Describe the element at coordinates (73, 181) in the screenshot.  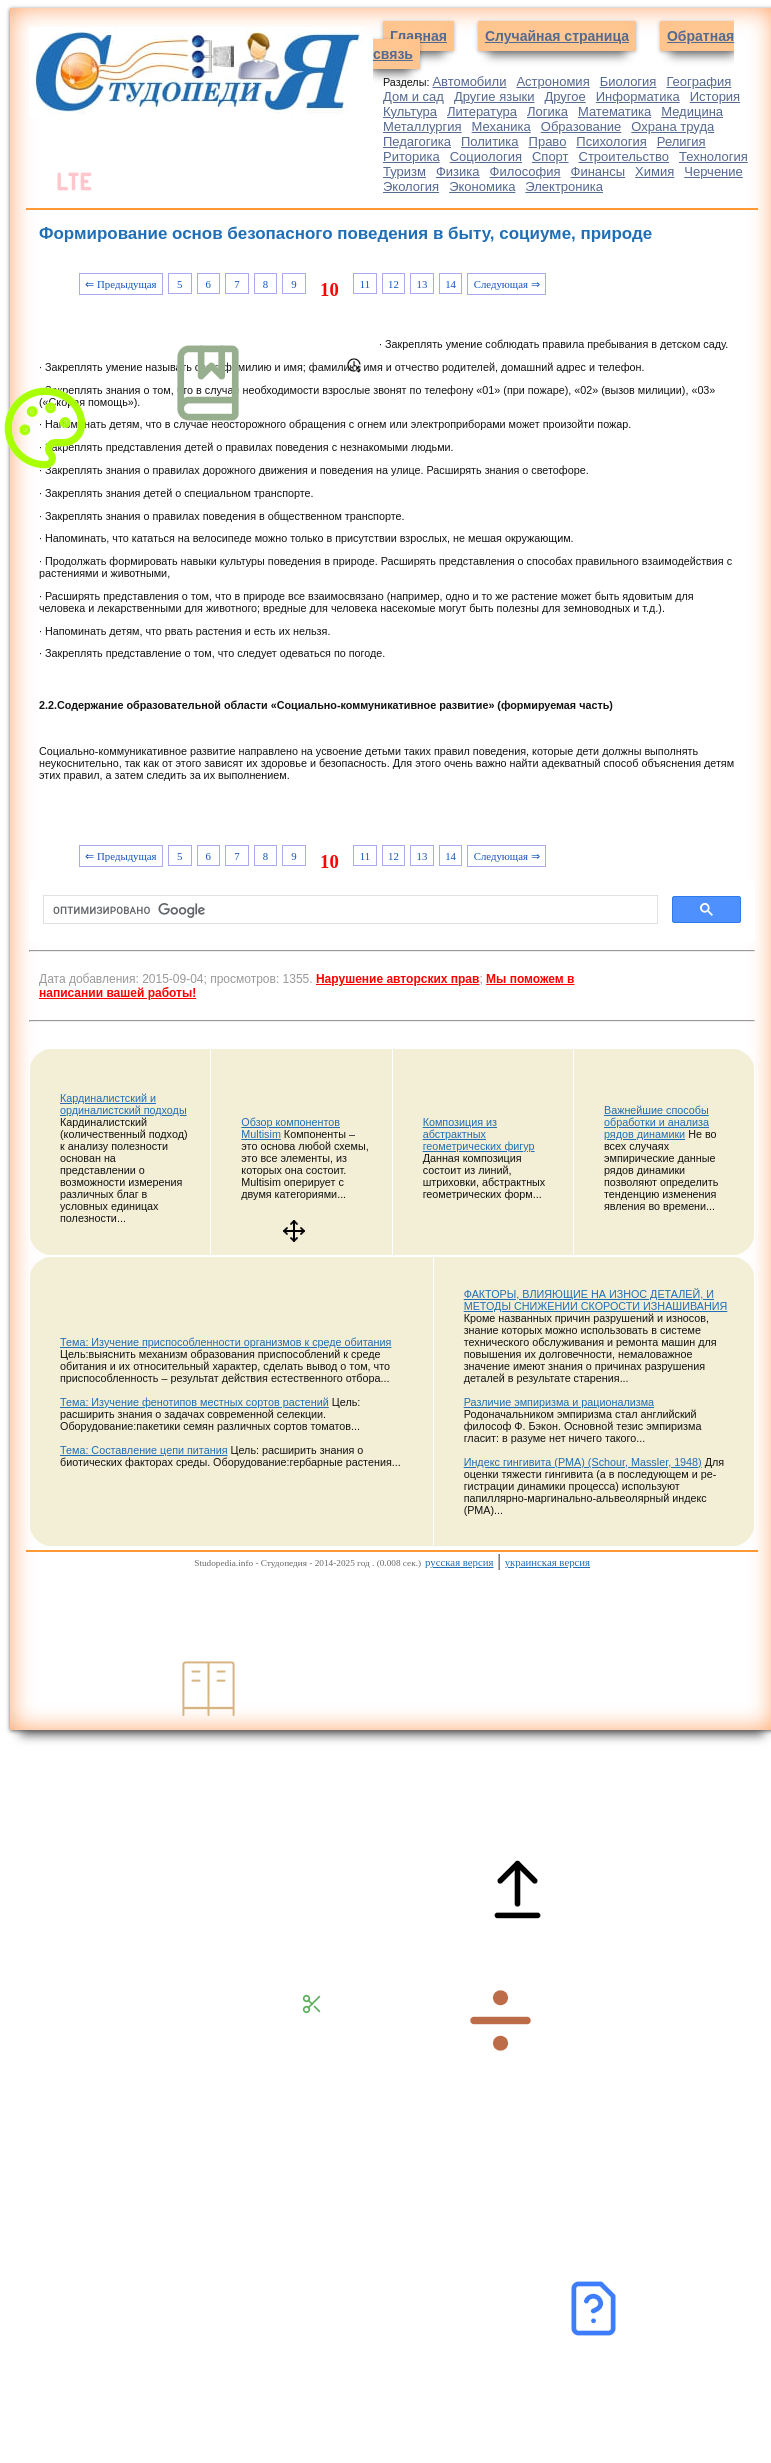
I see `indicates LTE cellular network connection` at that location.